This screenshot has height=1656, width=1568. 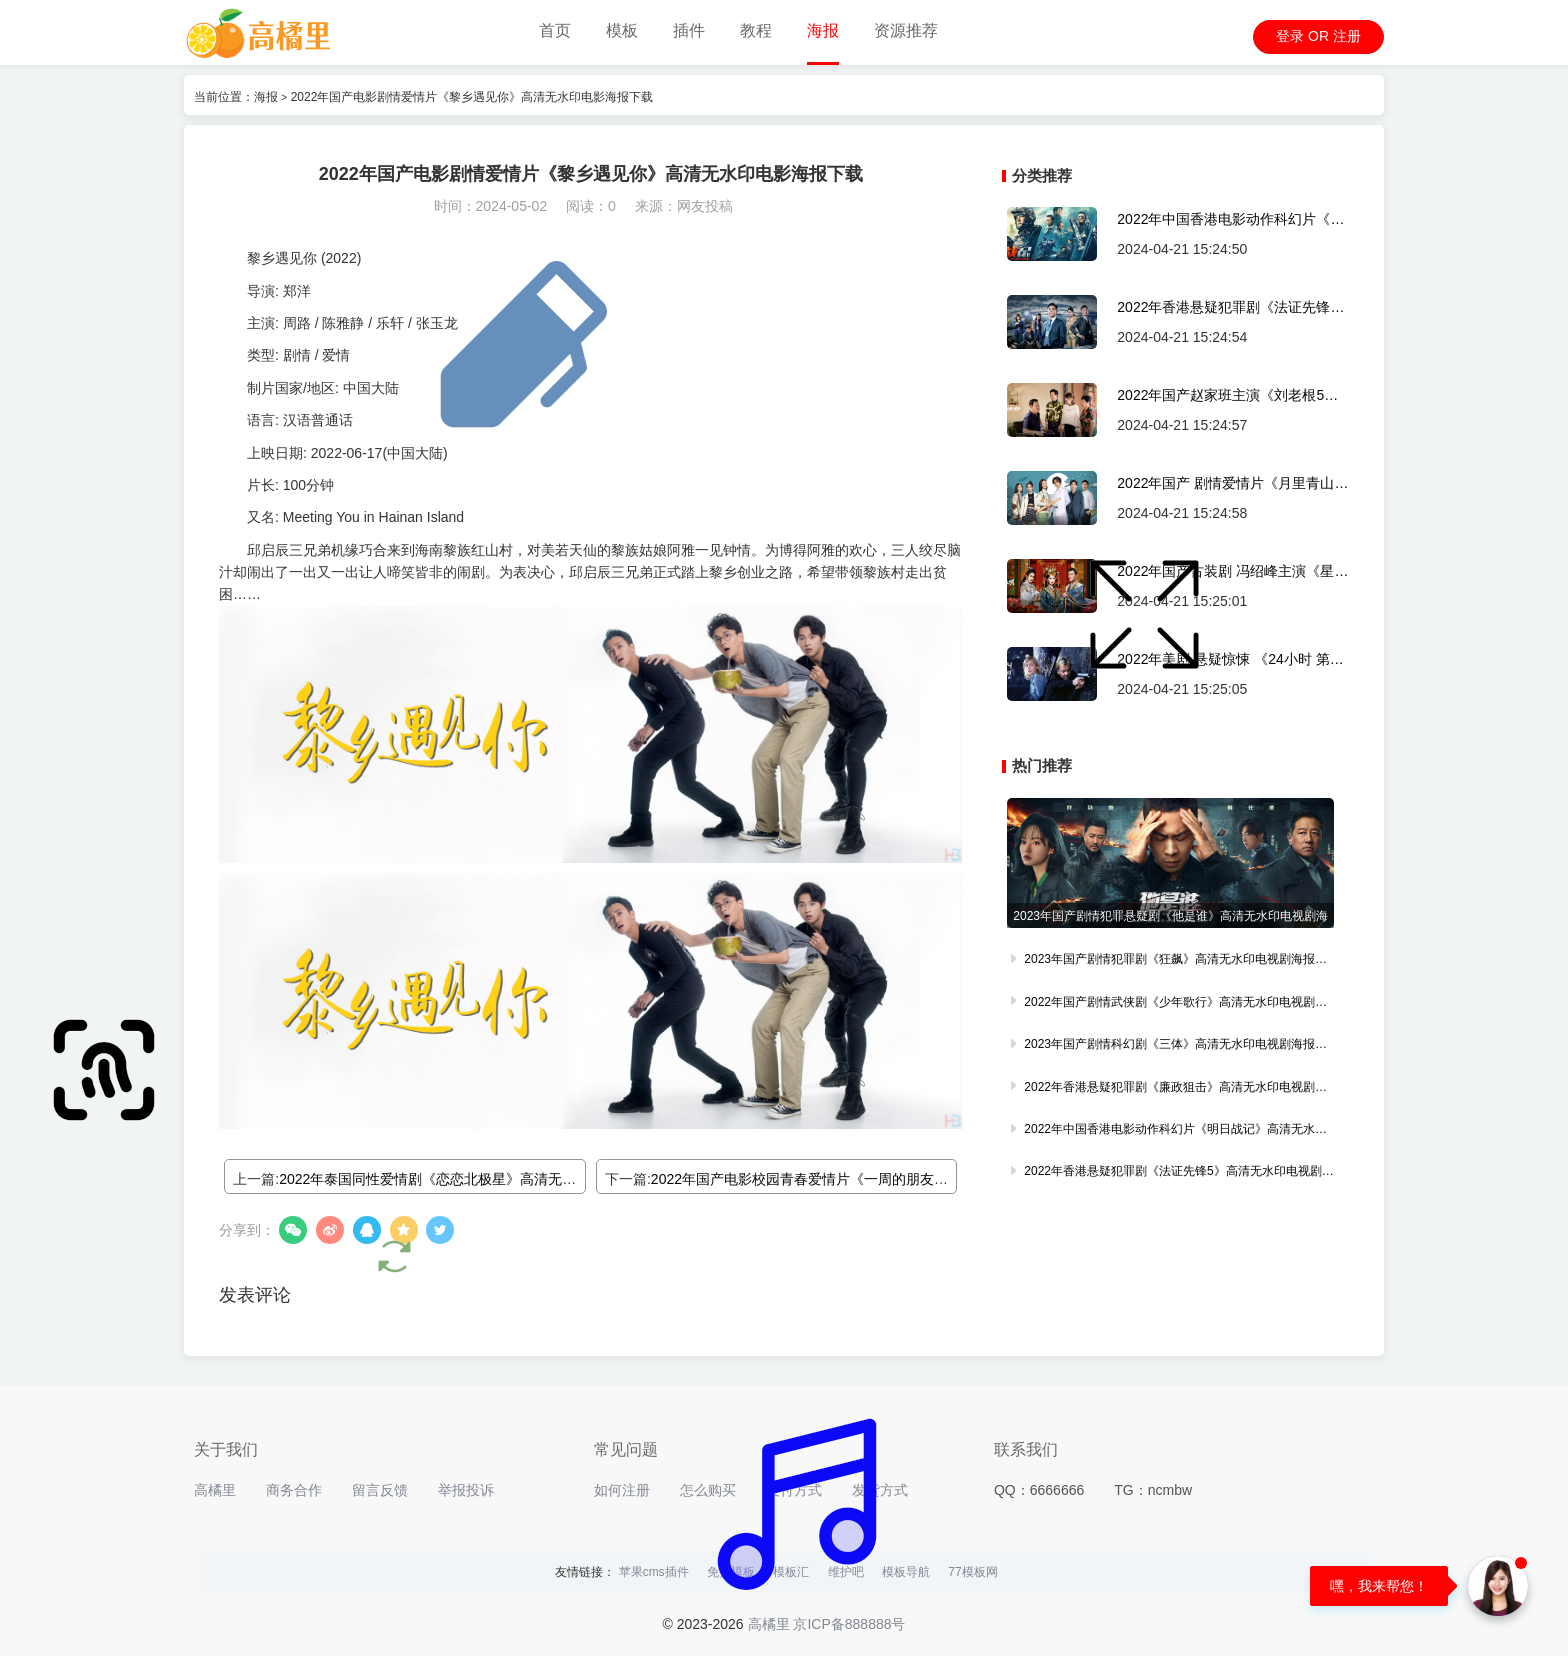 What do you see at coordinates (806, 1507) in the screenshot?
I see `access music or audio library` at bounding box center [806, 1507].